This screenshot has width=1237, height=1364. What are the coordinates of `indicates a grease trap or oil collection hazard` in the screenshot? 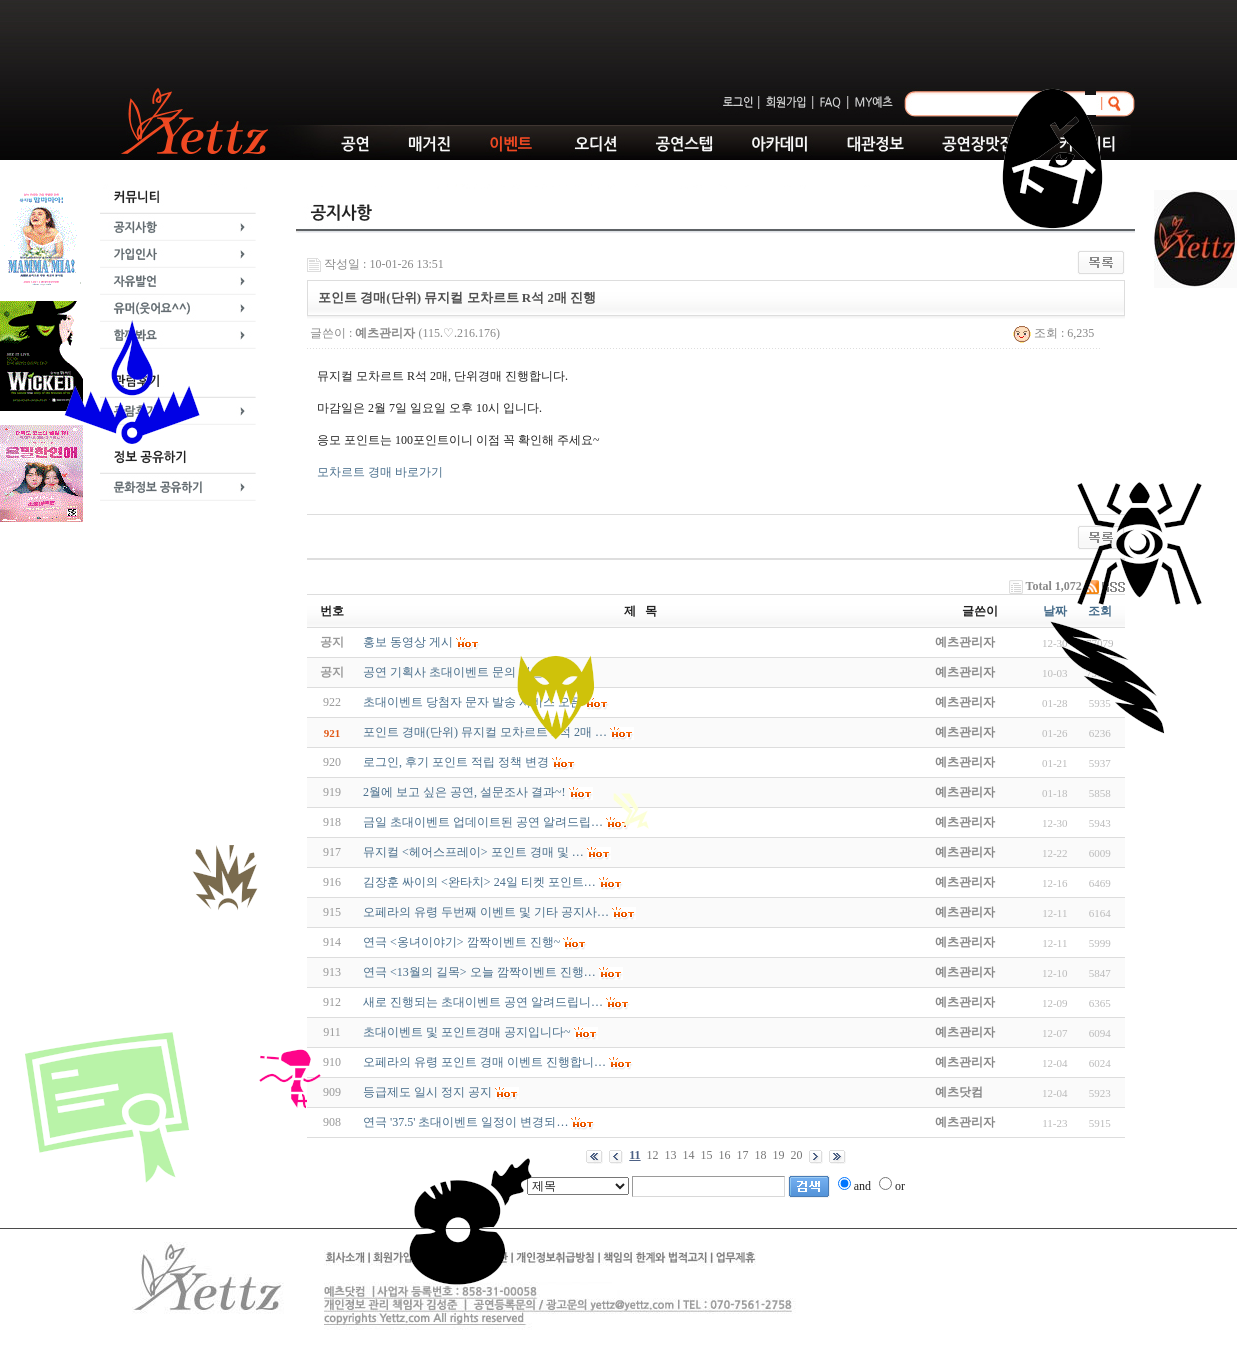 It's located at (132, 387).